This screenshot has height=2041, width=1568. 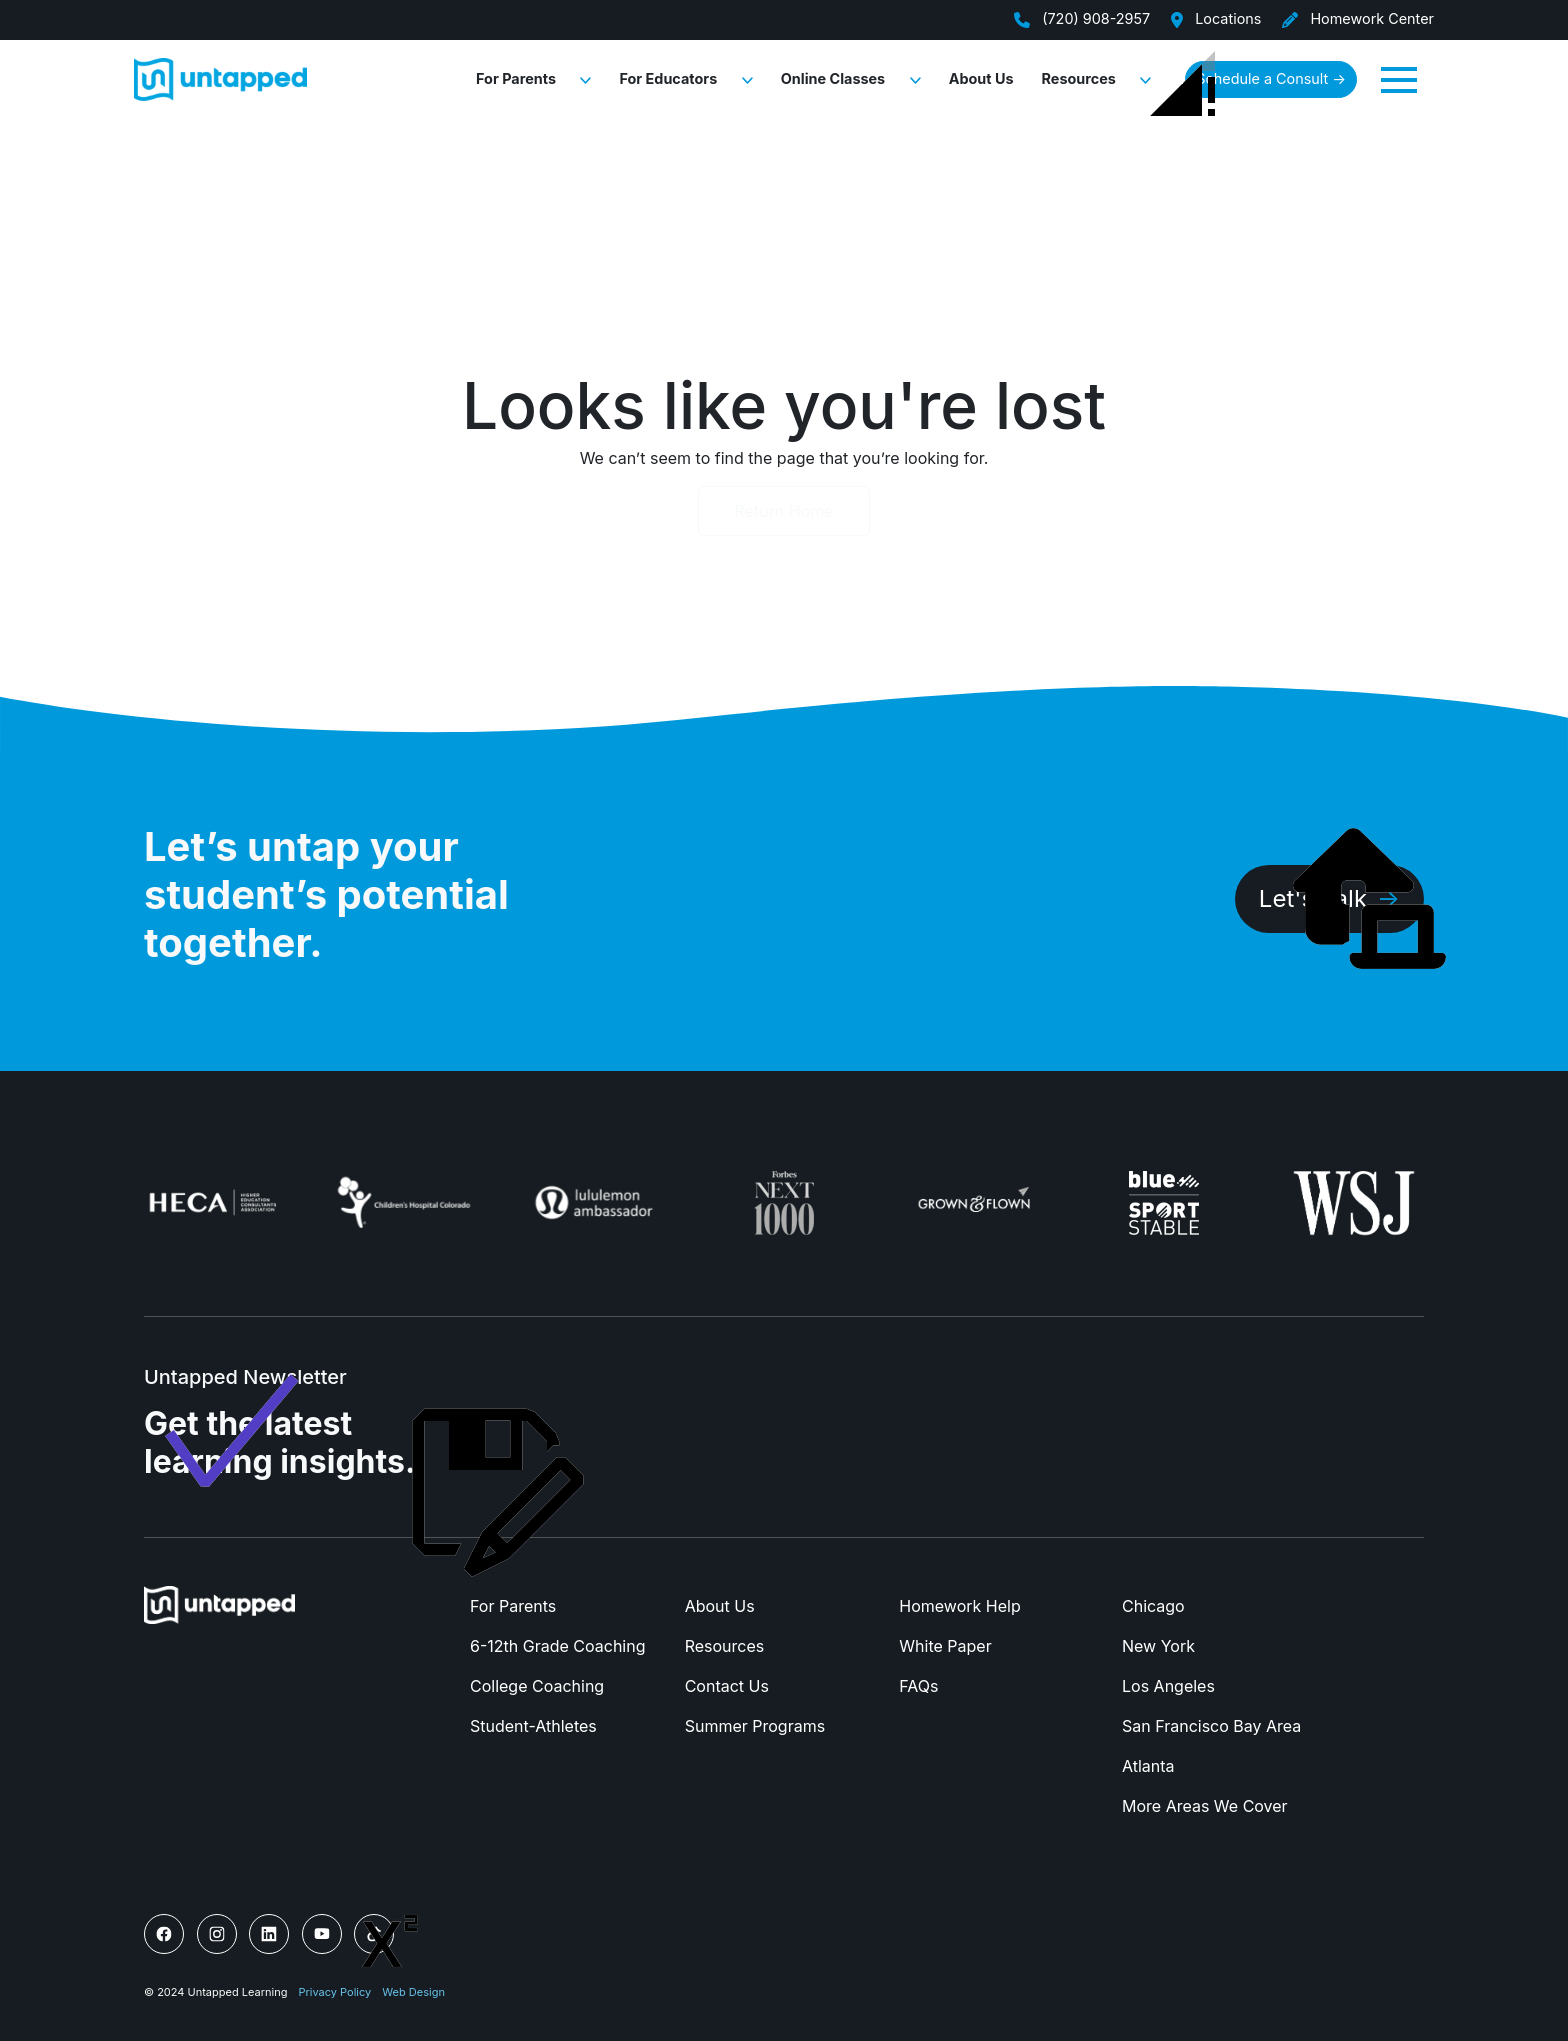 What do you see at coordinates (1182, 83) in the screenshot?
I see `indicates cellular signal with no internet connection` at bounding box center [1182, 83].